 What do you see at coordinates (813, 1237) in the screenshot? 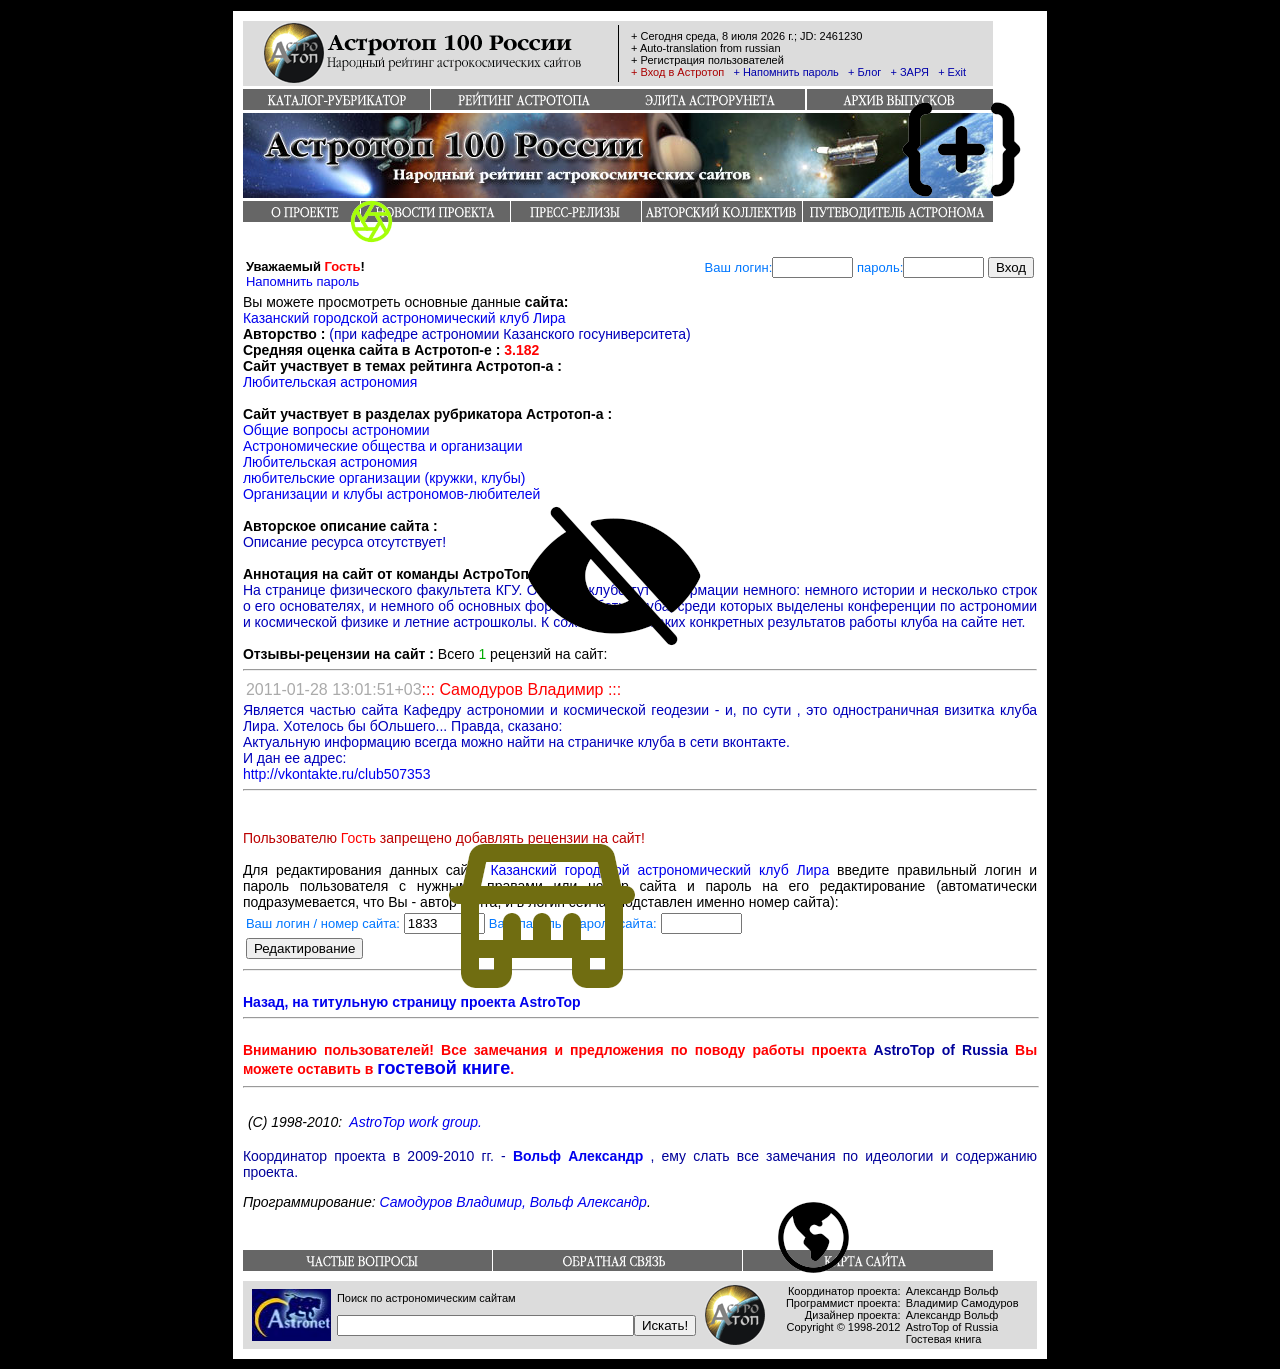
I see `view region or language settings` at bounding box center [813, 1237].